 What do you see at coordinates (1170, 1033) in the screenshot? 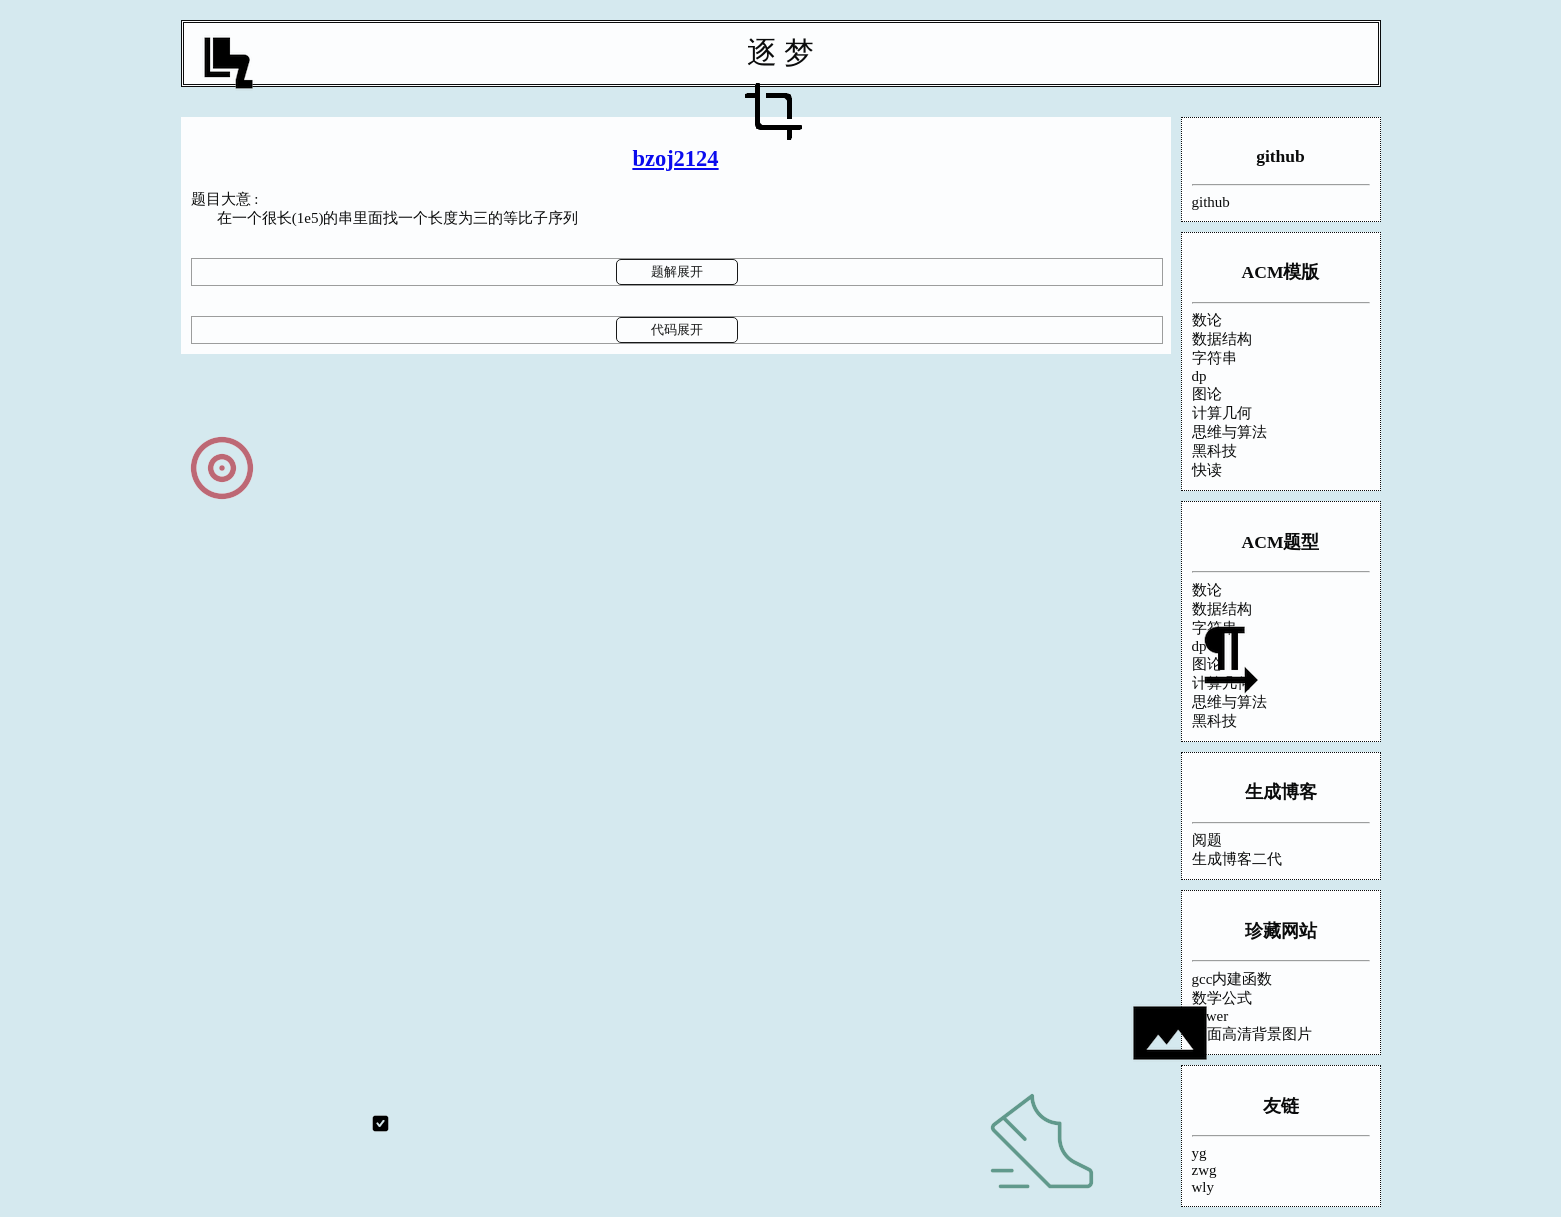
I see `view panorama or wide-angle photos` at bounding box center [1170, 1033].